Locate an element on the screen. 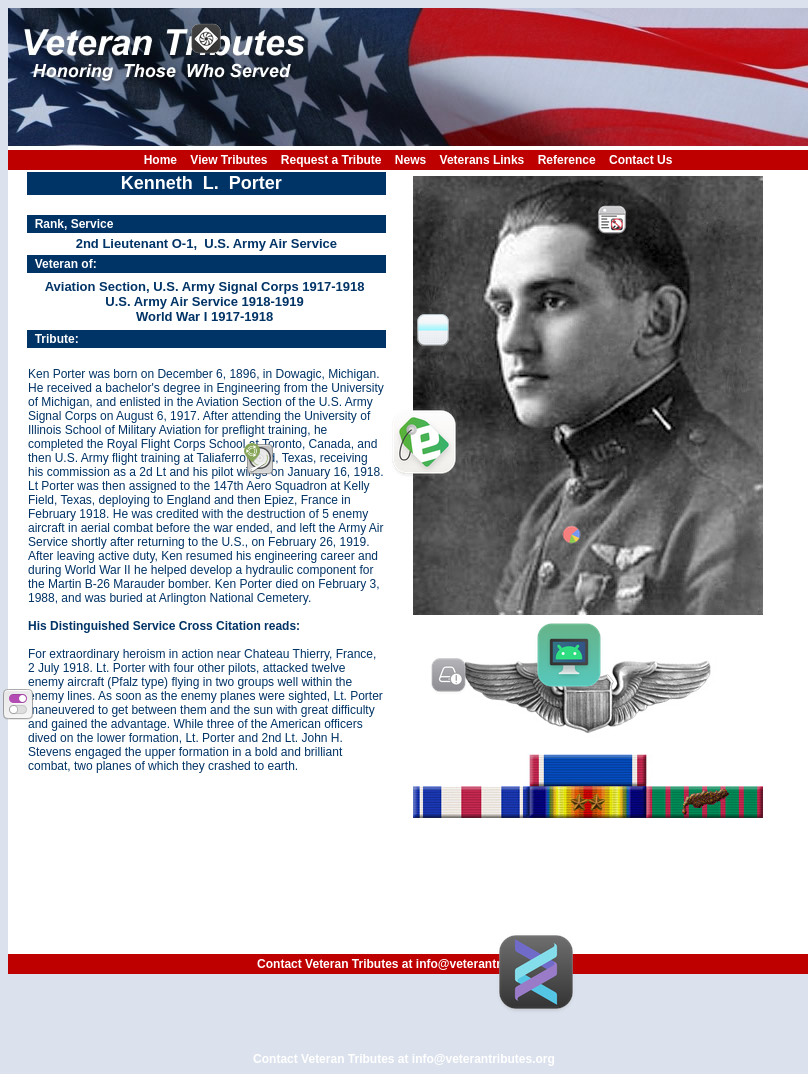 This screenshot has height=1074, width=808. launch the ubiquity installer for ubuntu is located at coordinates (260, 459).